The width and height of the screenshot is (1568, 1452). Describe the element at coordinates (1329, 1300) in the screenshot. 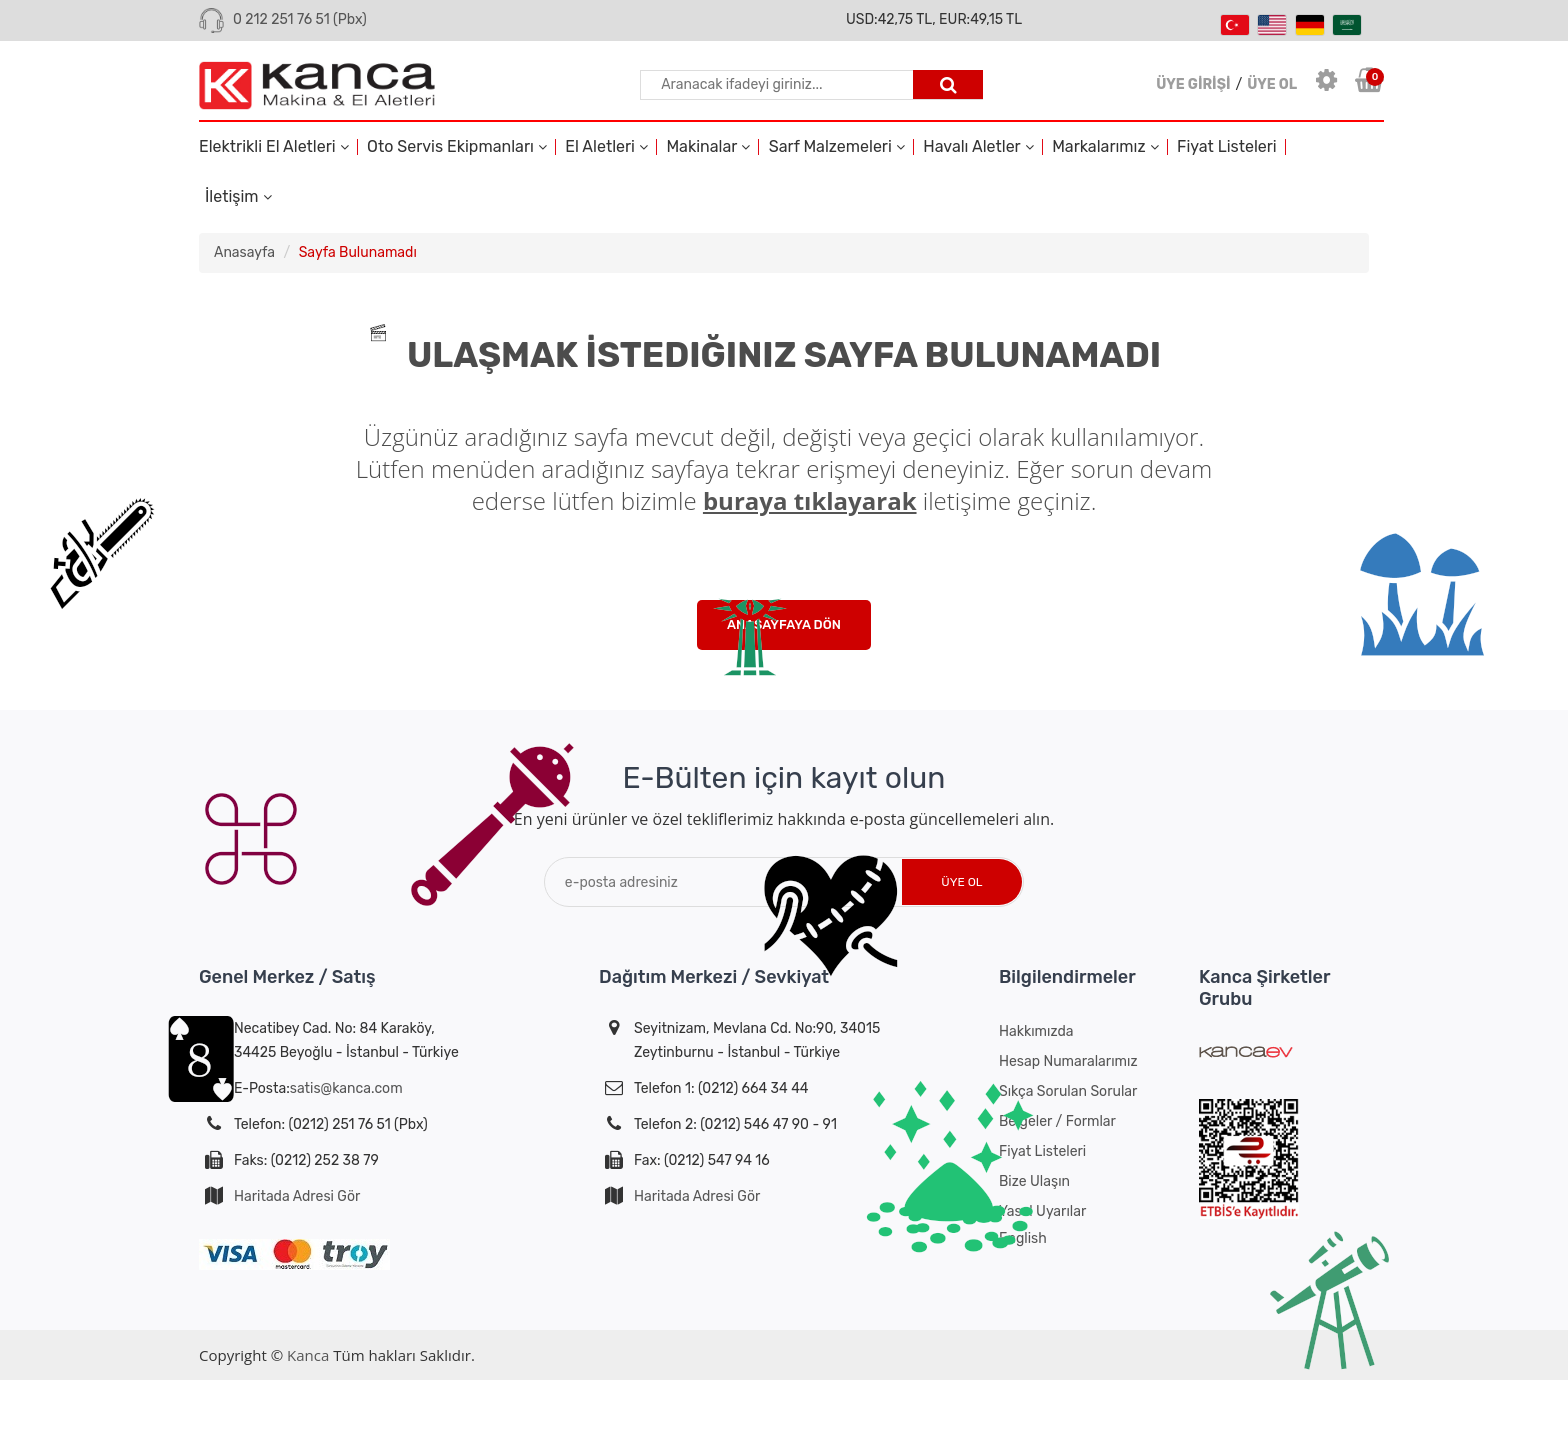

I see `explore or discover new content` at that location.